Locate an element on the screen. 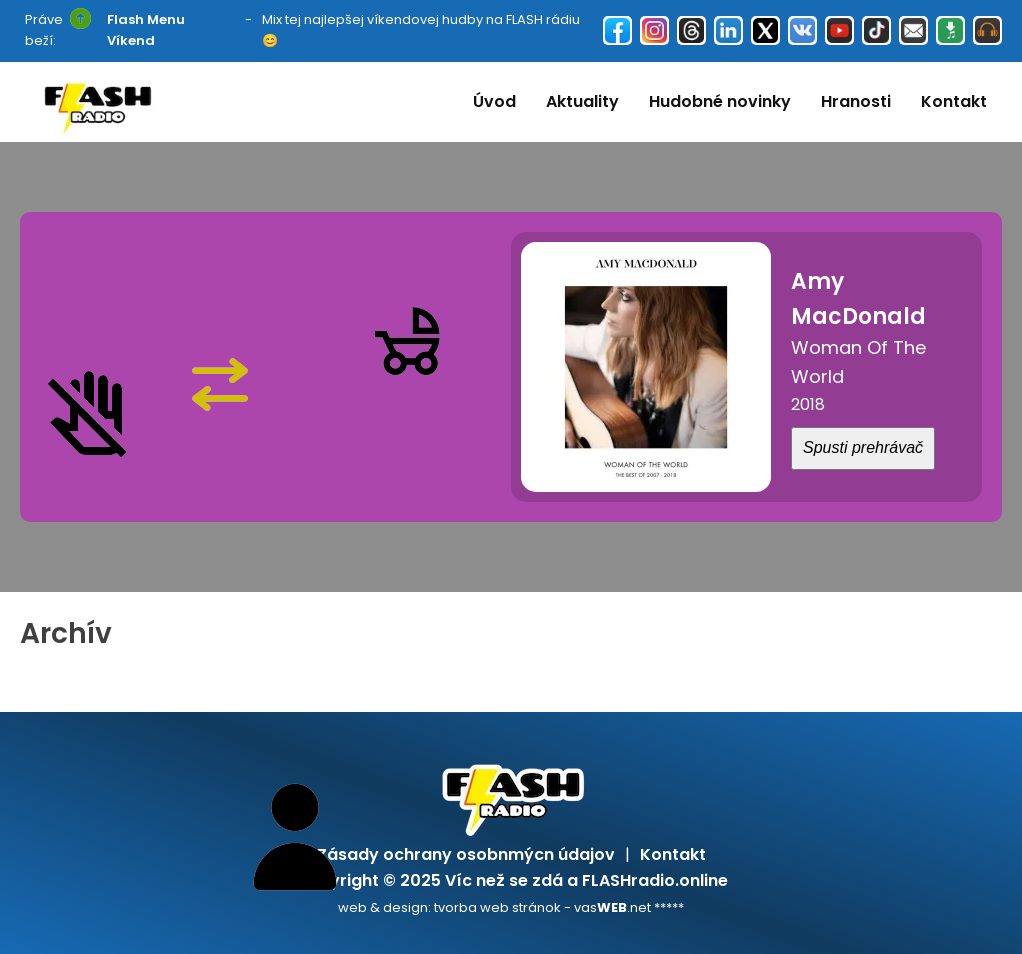 This screenshot has height=954, width=1022. scroll to top of page is located at coordinates (80, 18).